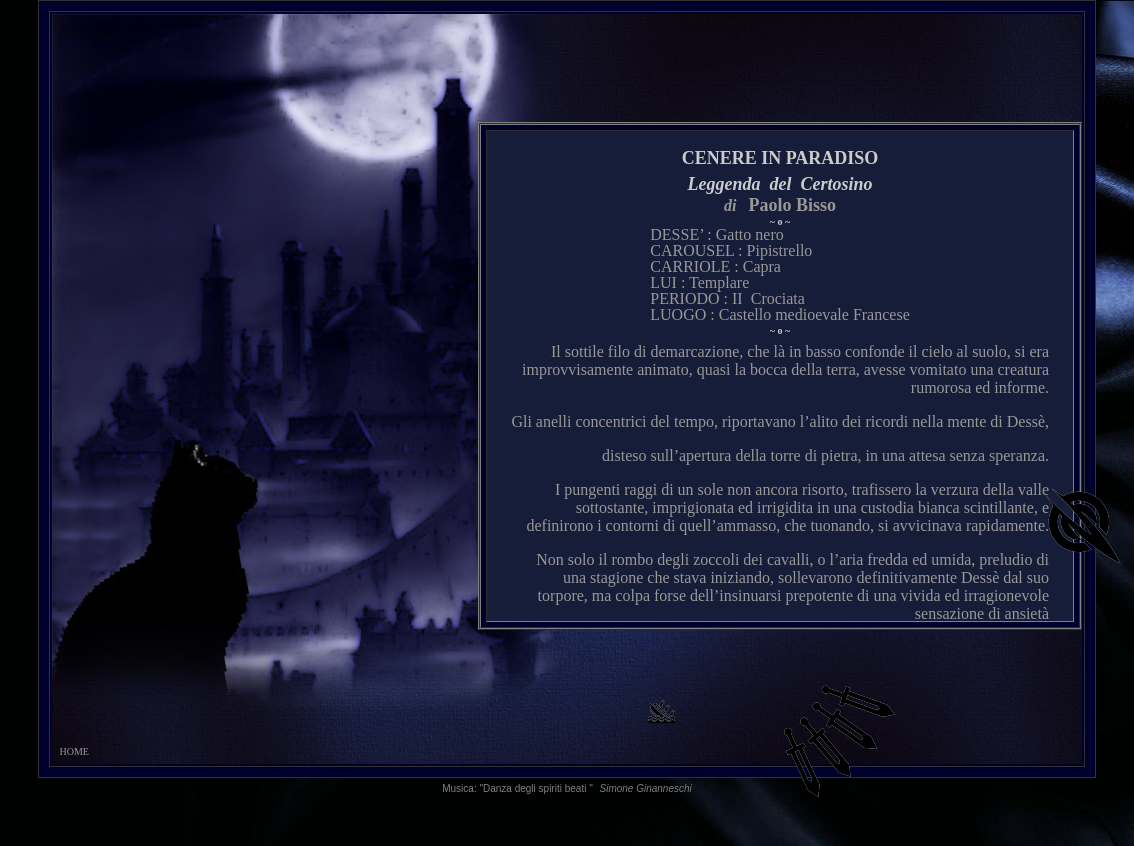  I want to click on indicates a successful hit or target achieved, so click(1083, 526).